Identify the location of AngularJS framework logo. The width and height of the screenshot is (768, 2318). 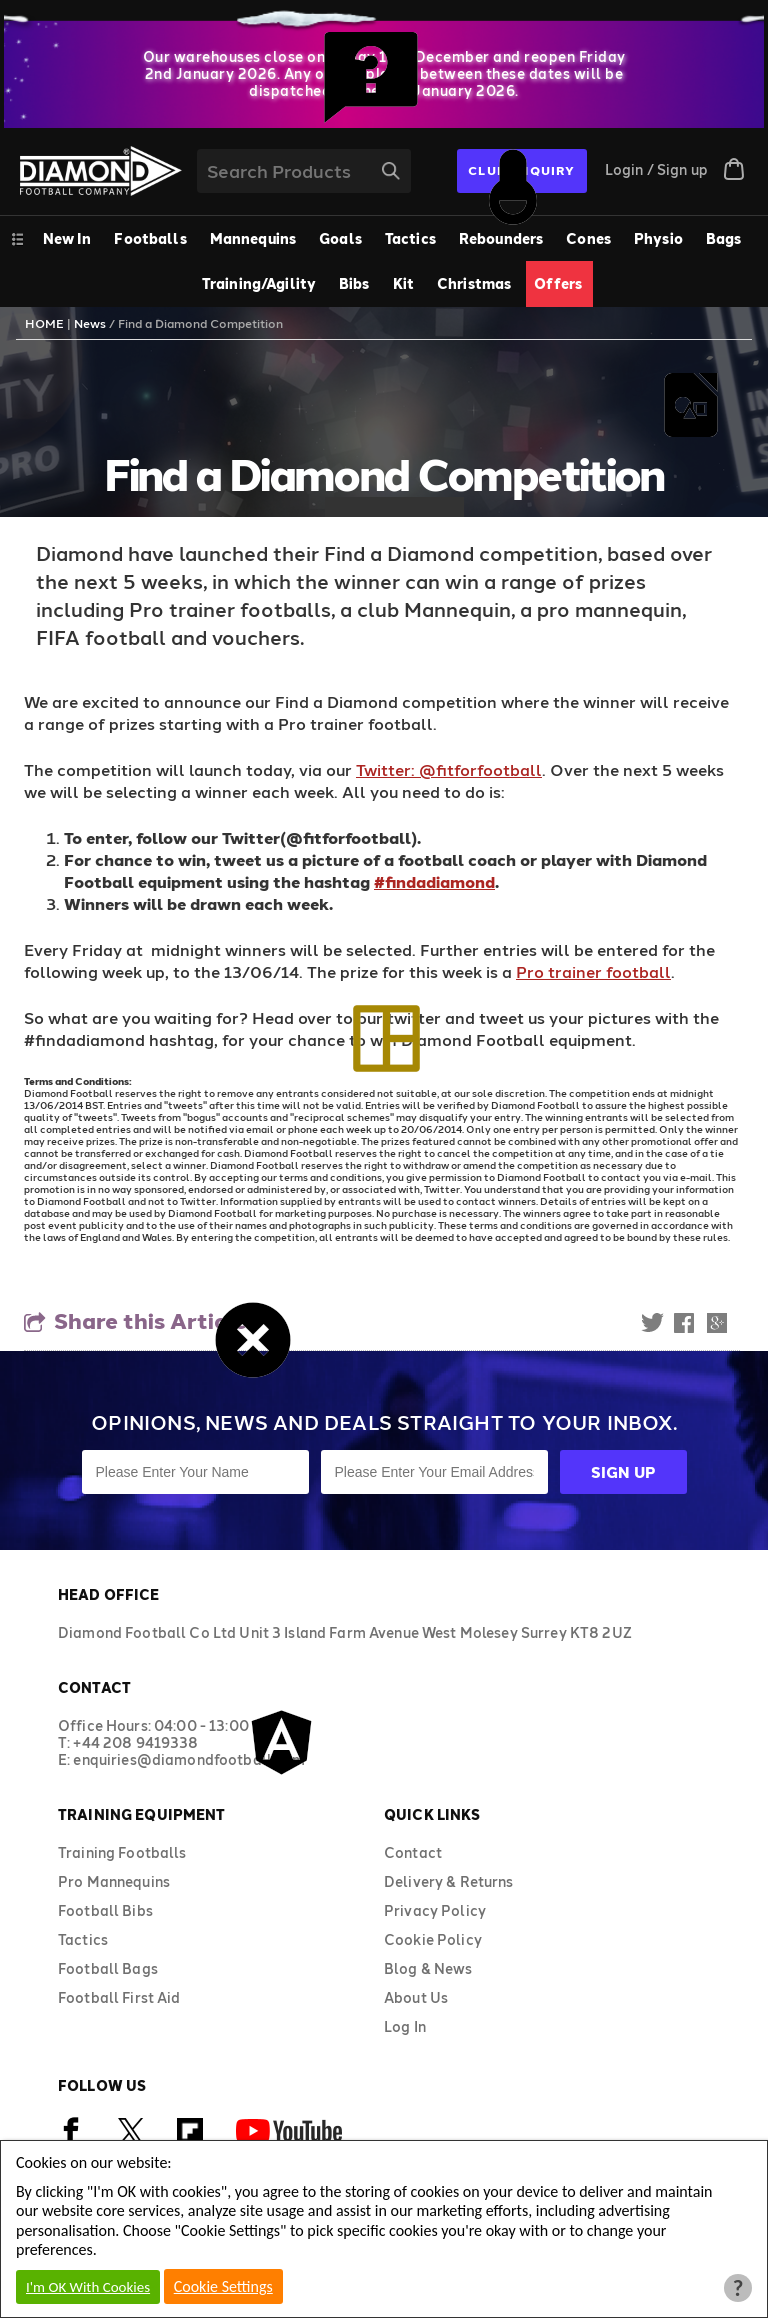
(281, 1742).